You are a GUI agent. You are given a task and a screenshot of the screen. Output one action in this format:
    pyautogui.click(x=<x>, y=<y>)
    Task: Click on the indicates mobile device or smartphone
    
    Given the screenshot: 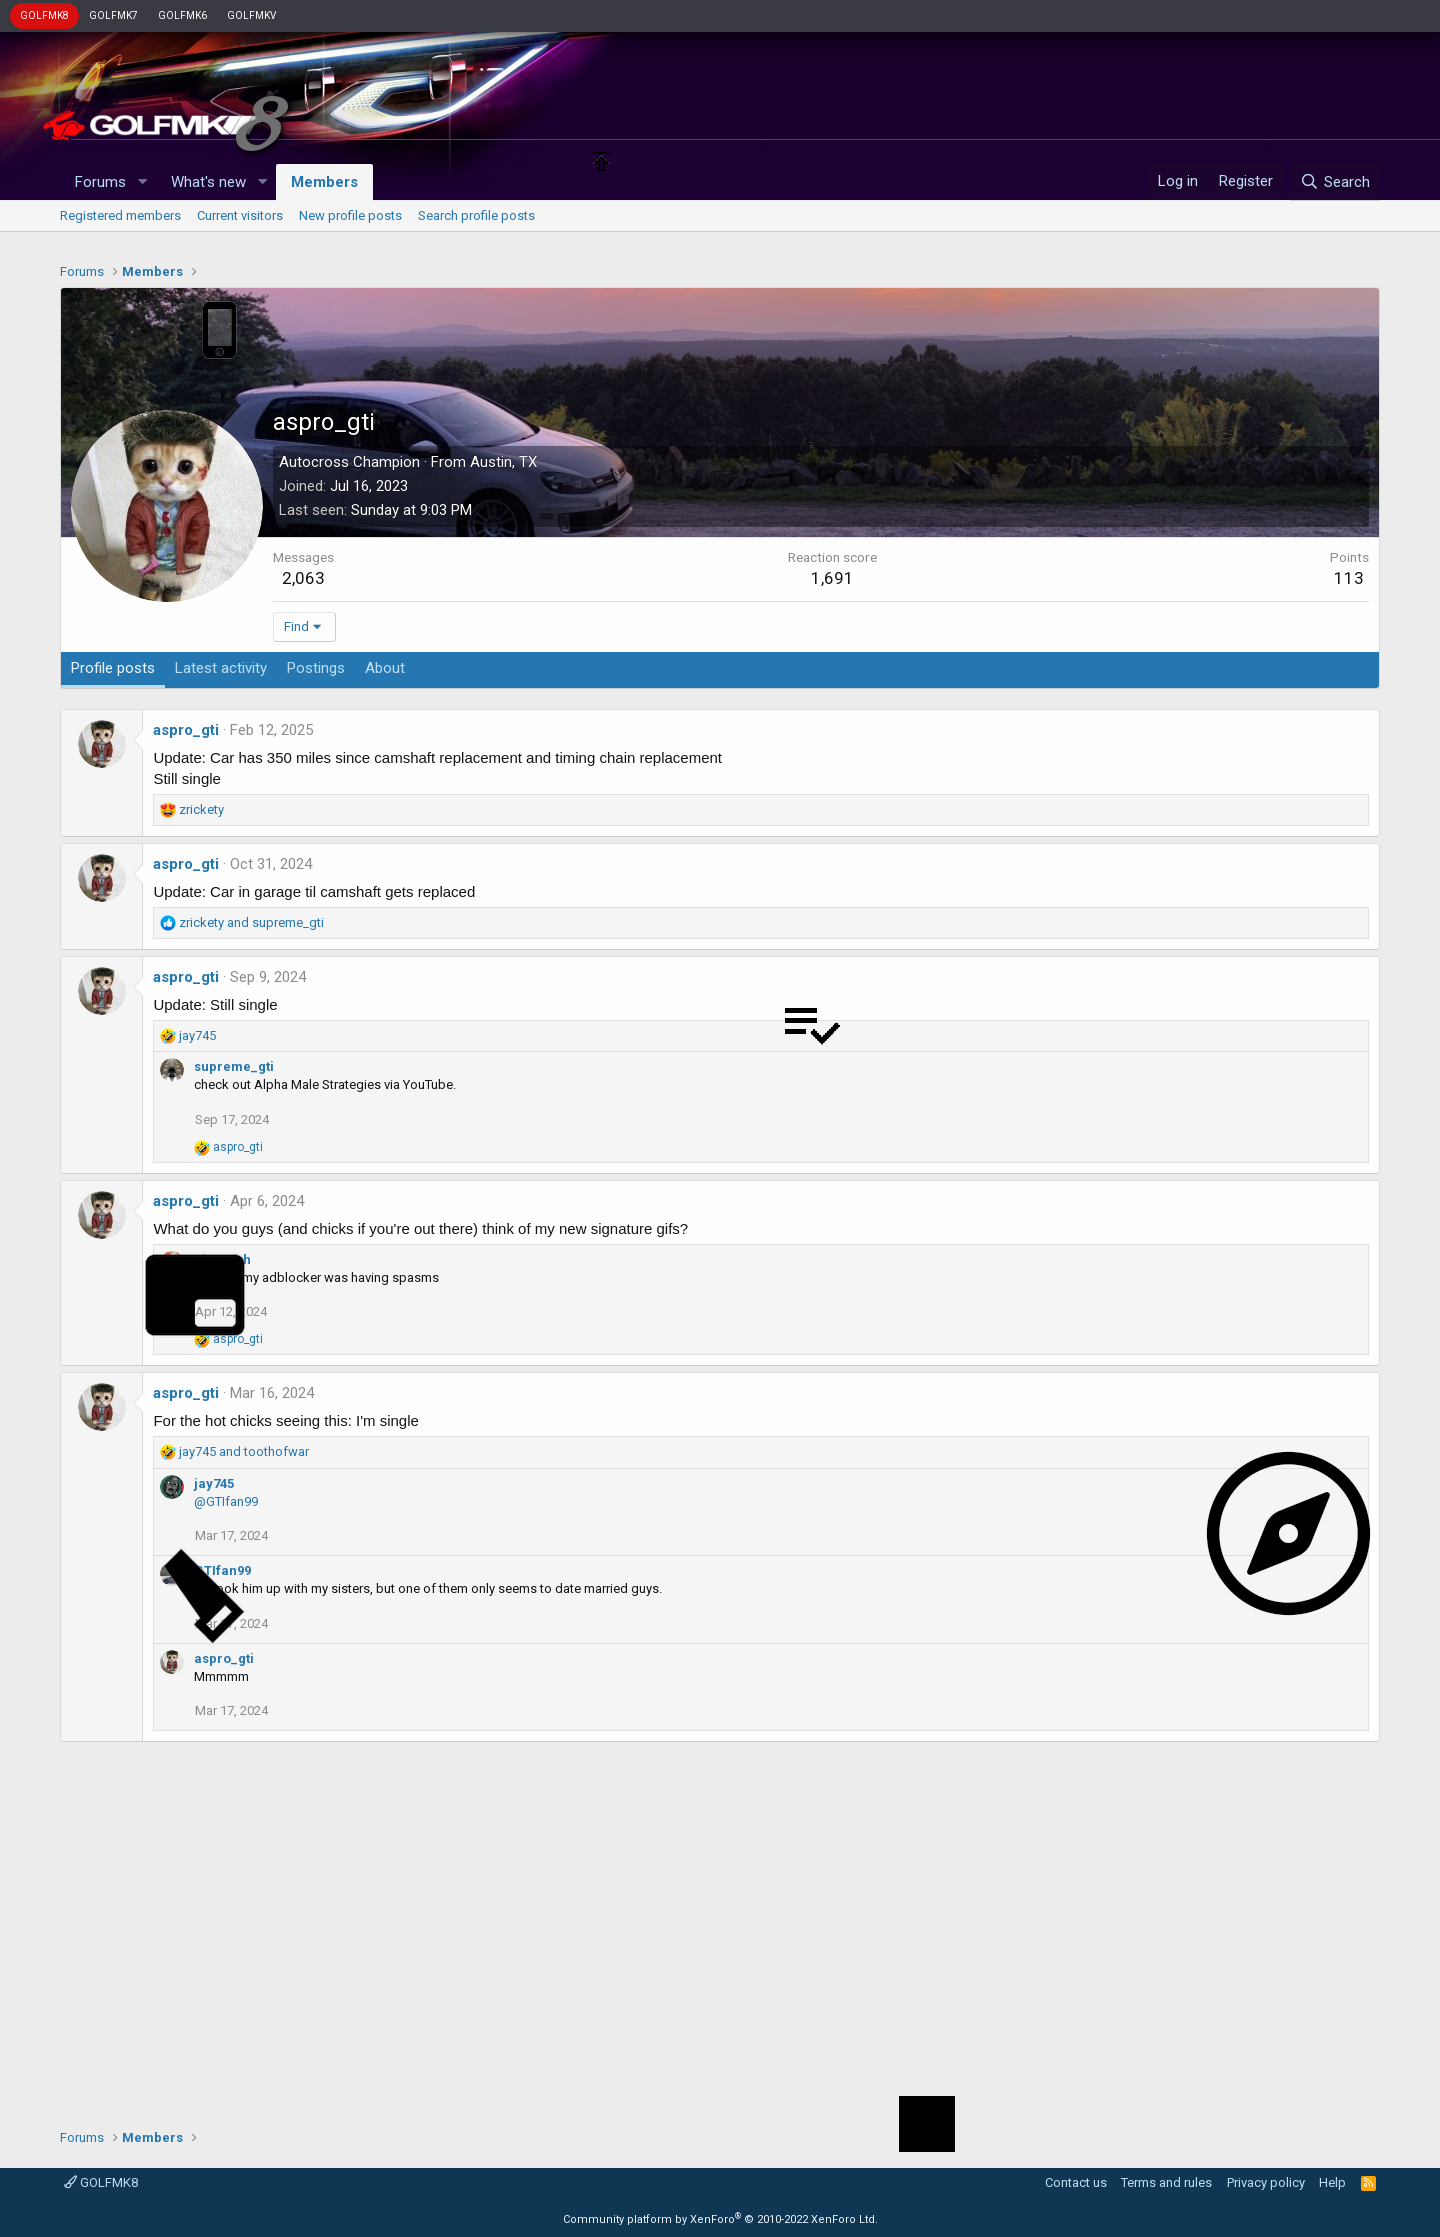 What is the action you would take?
    pyautogui.click(x=221, y=330)
    